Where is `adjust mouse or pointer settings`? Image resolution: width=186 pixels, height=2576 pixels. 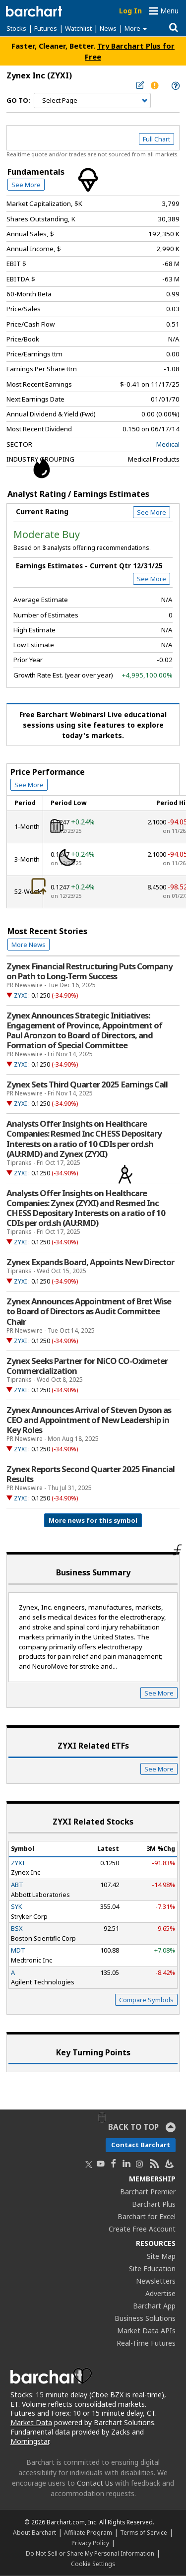
adjust mouse or pointer settings is located at coordinates (102, 2117).